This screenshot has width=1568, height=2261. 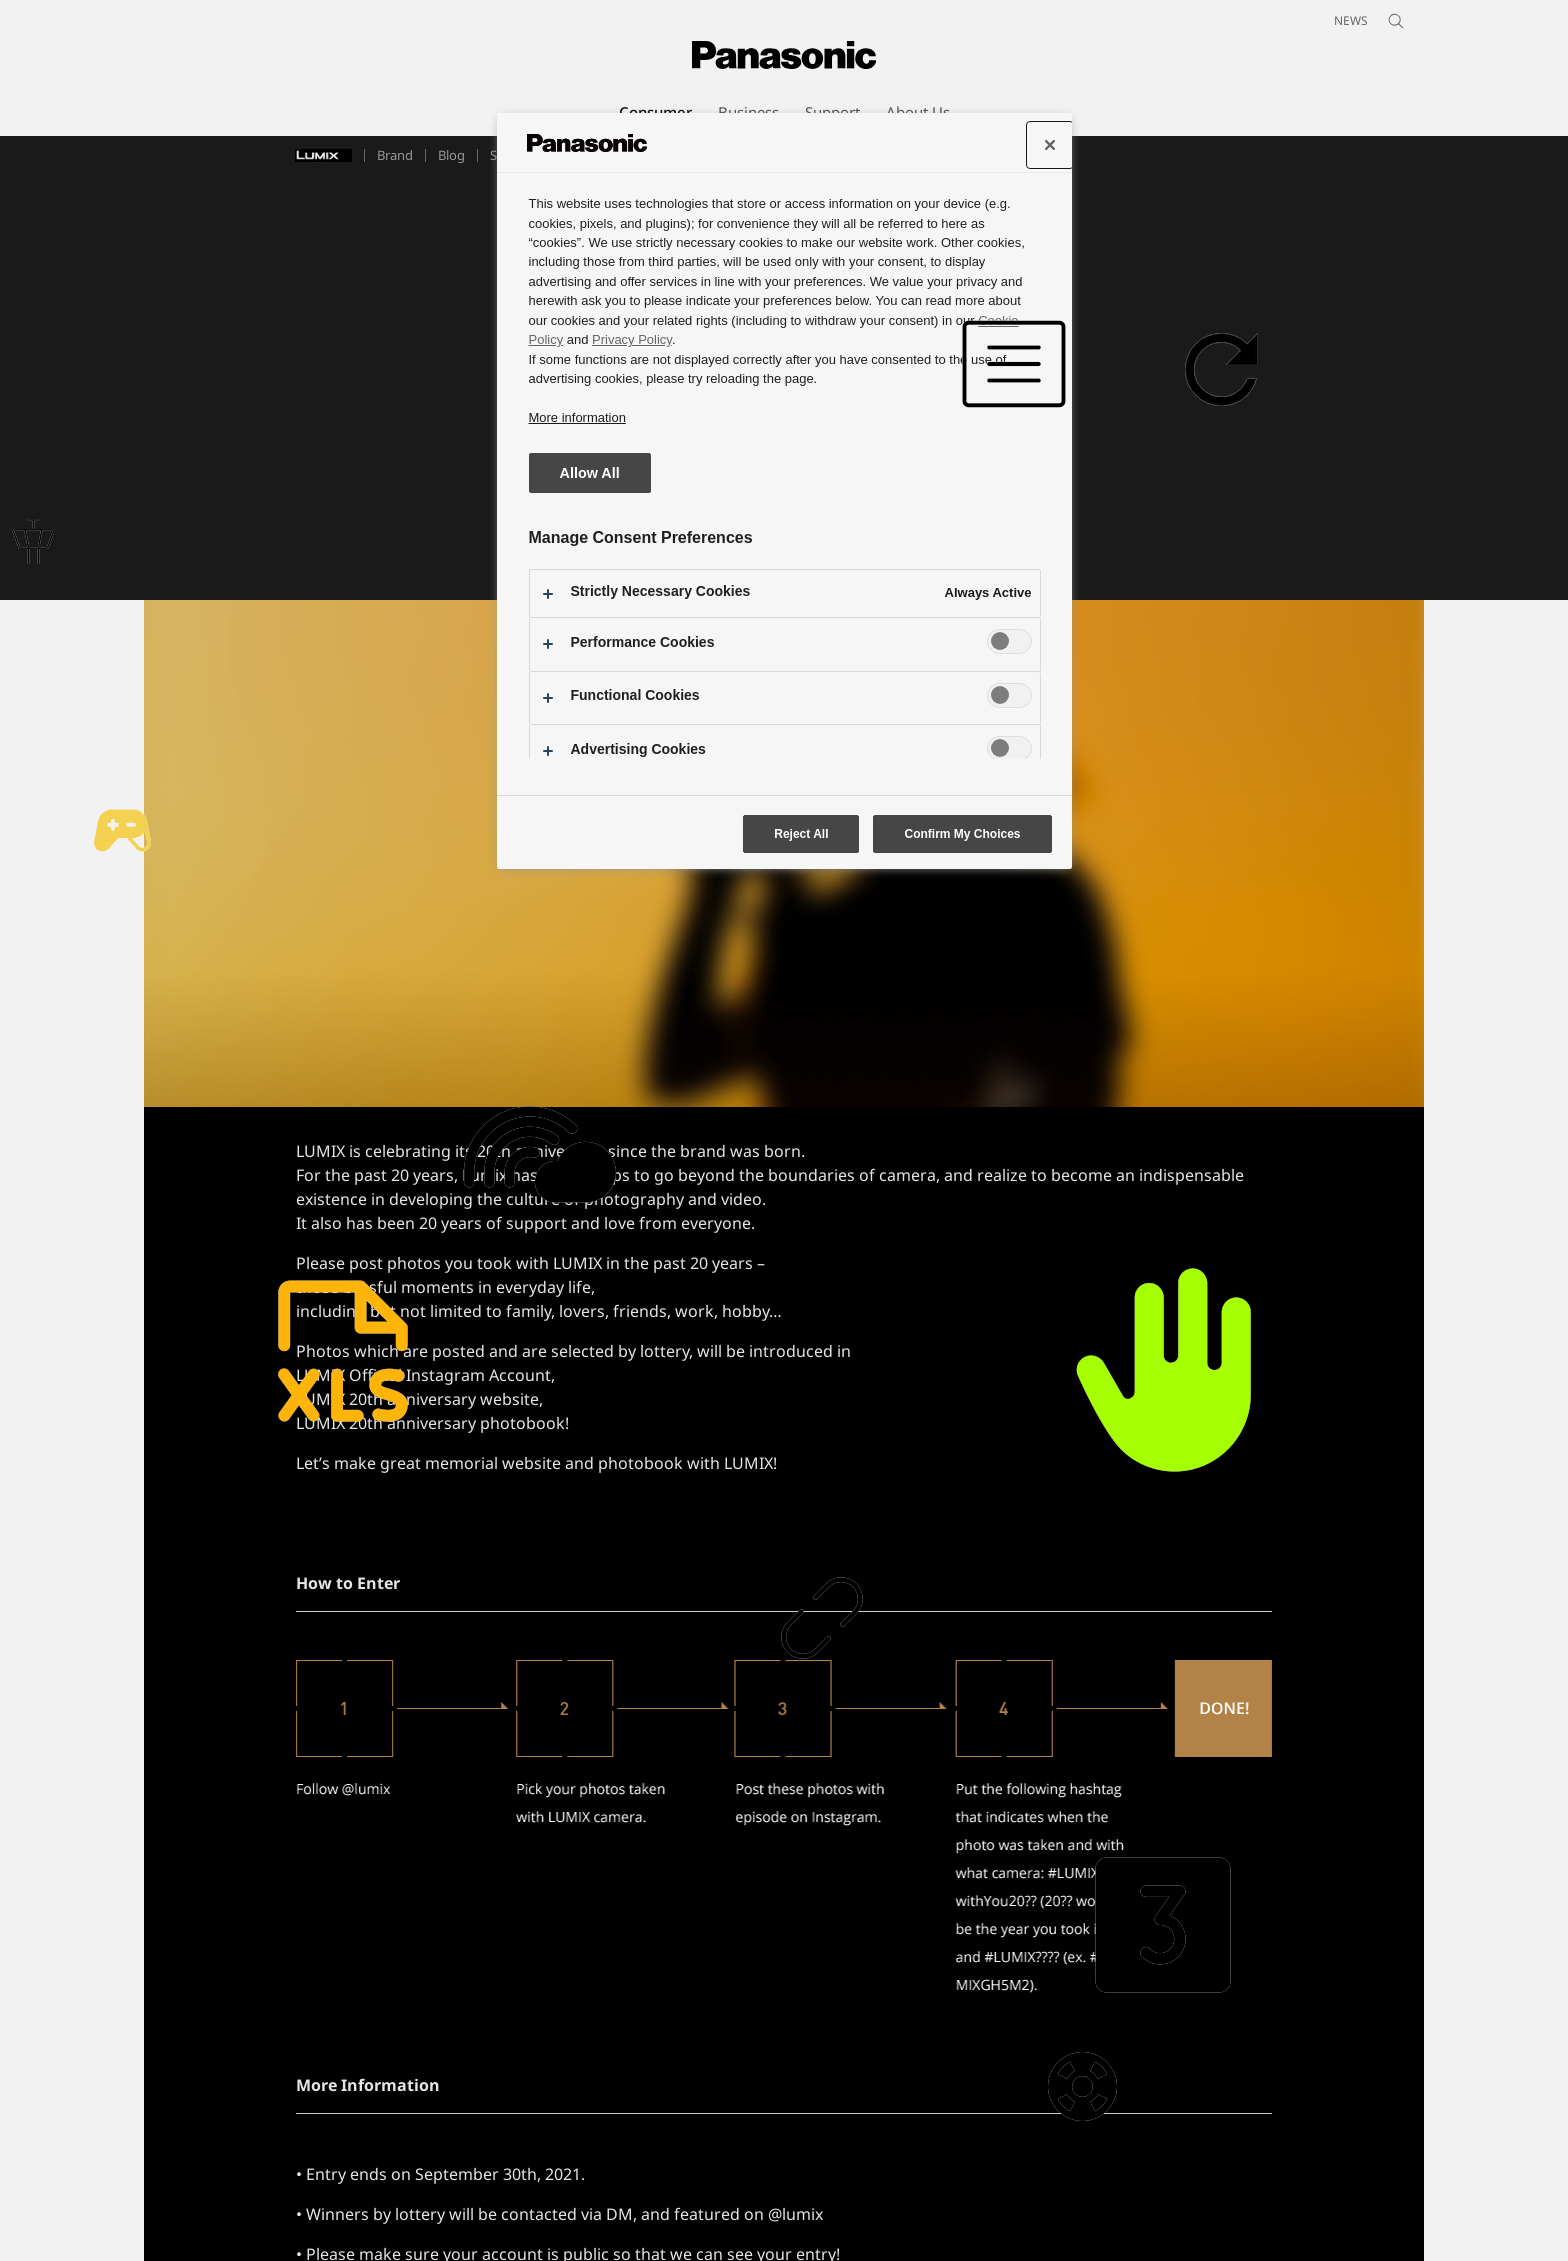 I want to click on open games or gaming section, so click(x=122, y=830).